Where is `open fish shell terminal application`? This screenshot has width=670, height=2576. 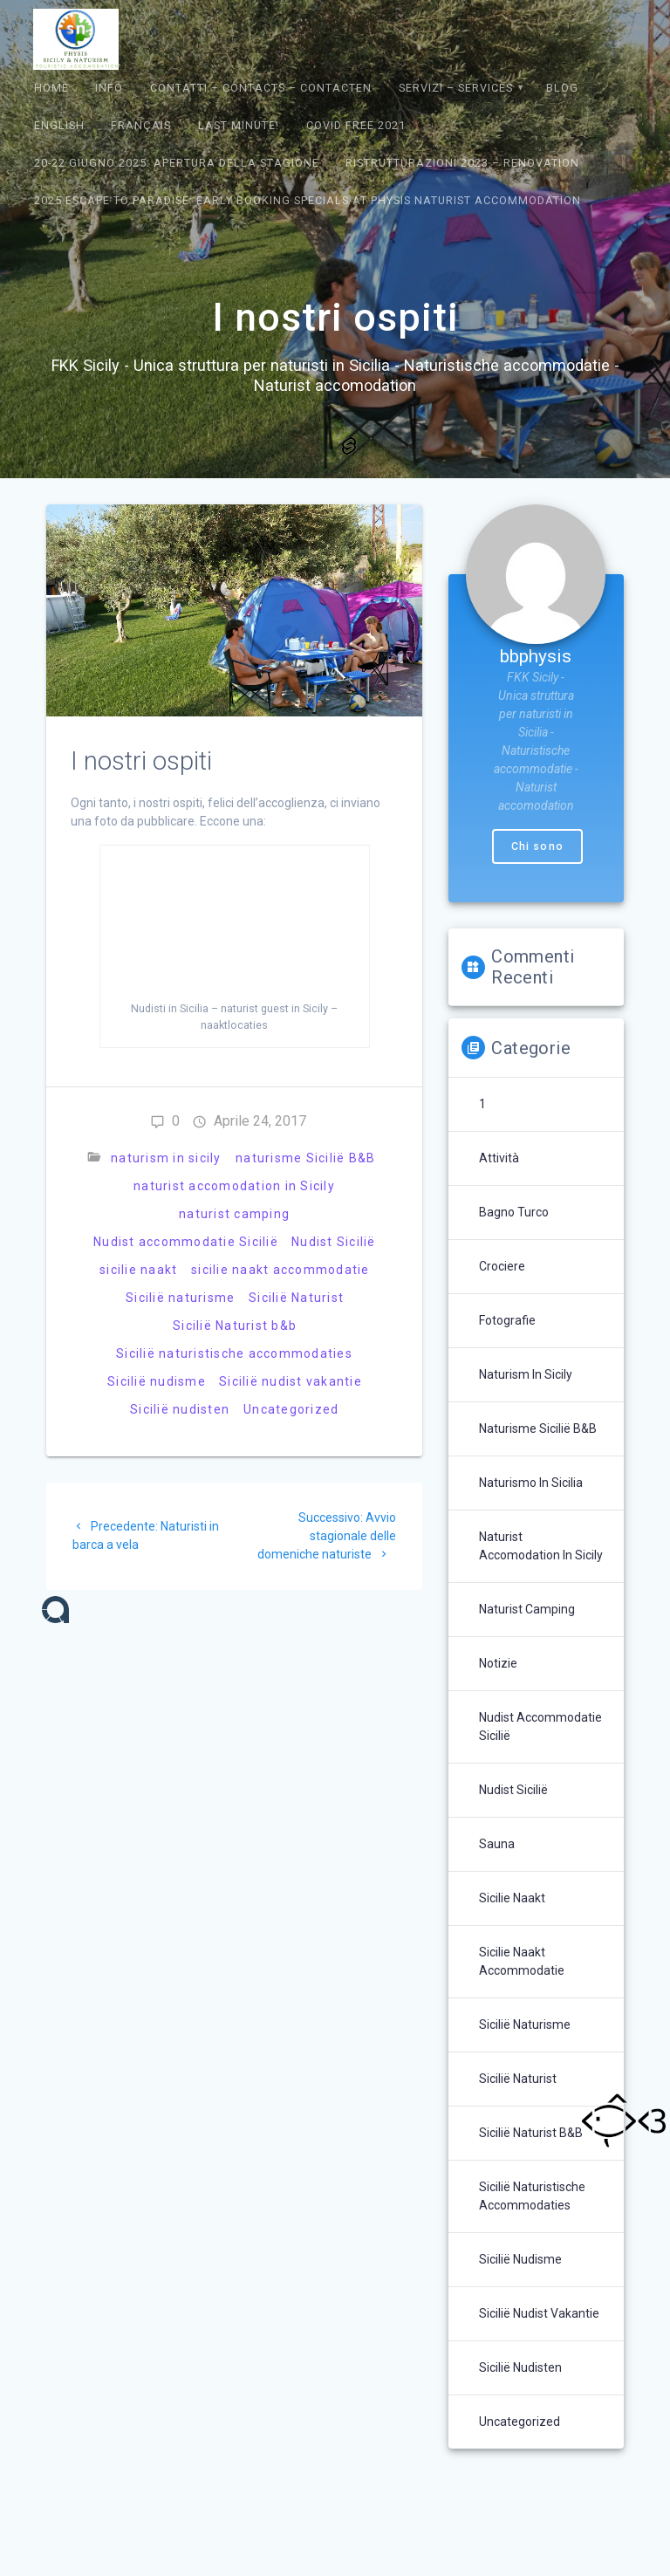
open fish shell terminal application is located at coordinates (624, 2120).